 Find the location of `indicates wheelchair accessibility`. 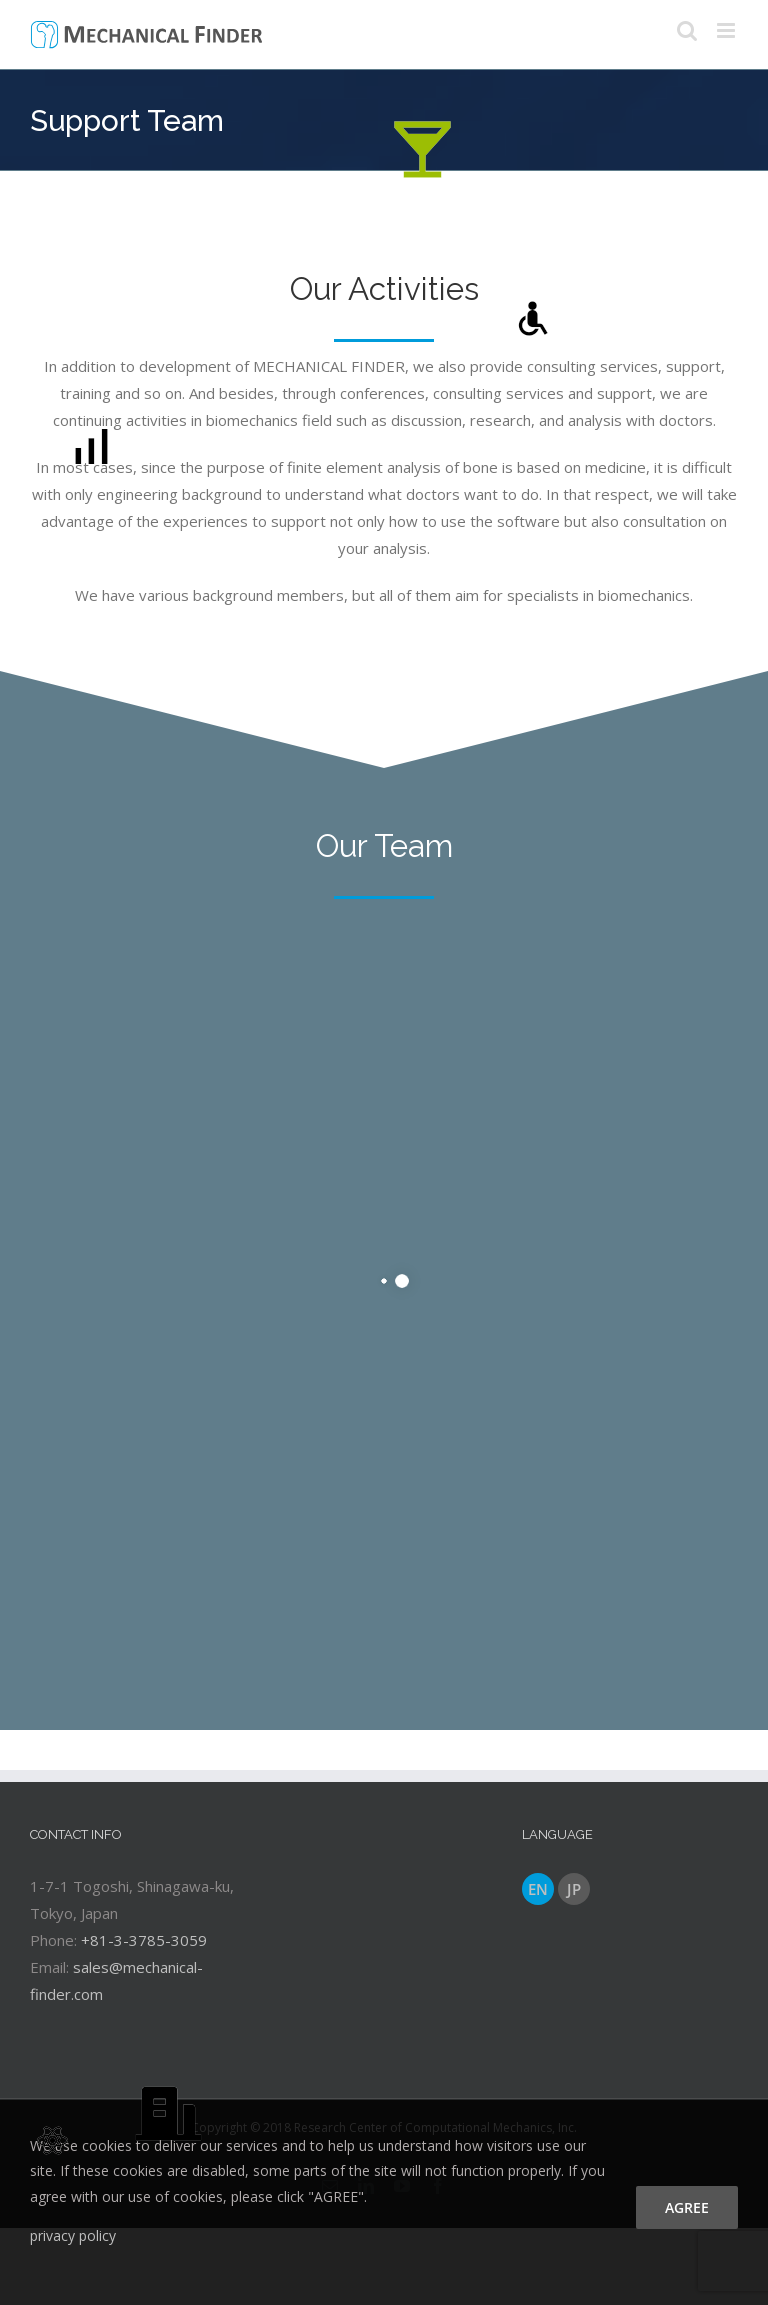

indicates wheelchair accessibility is located at coordinates (532, 318).